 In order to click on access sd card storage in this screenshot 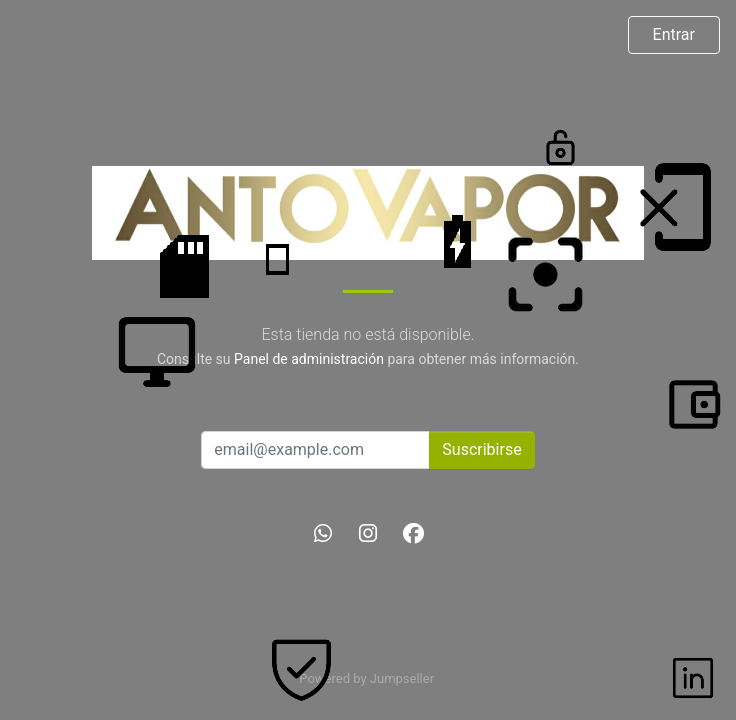, I will do `click(184, 266)`.